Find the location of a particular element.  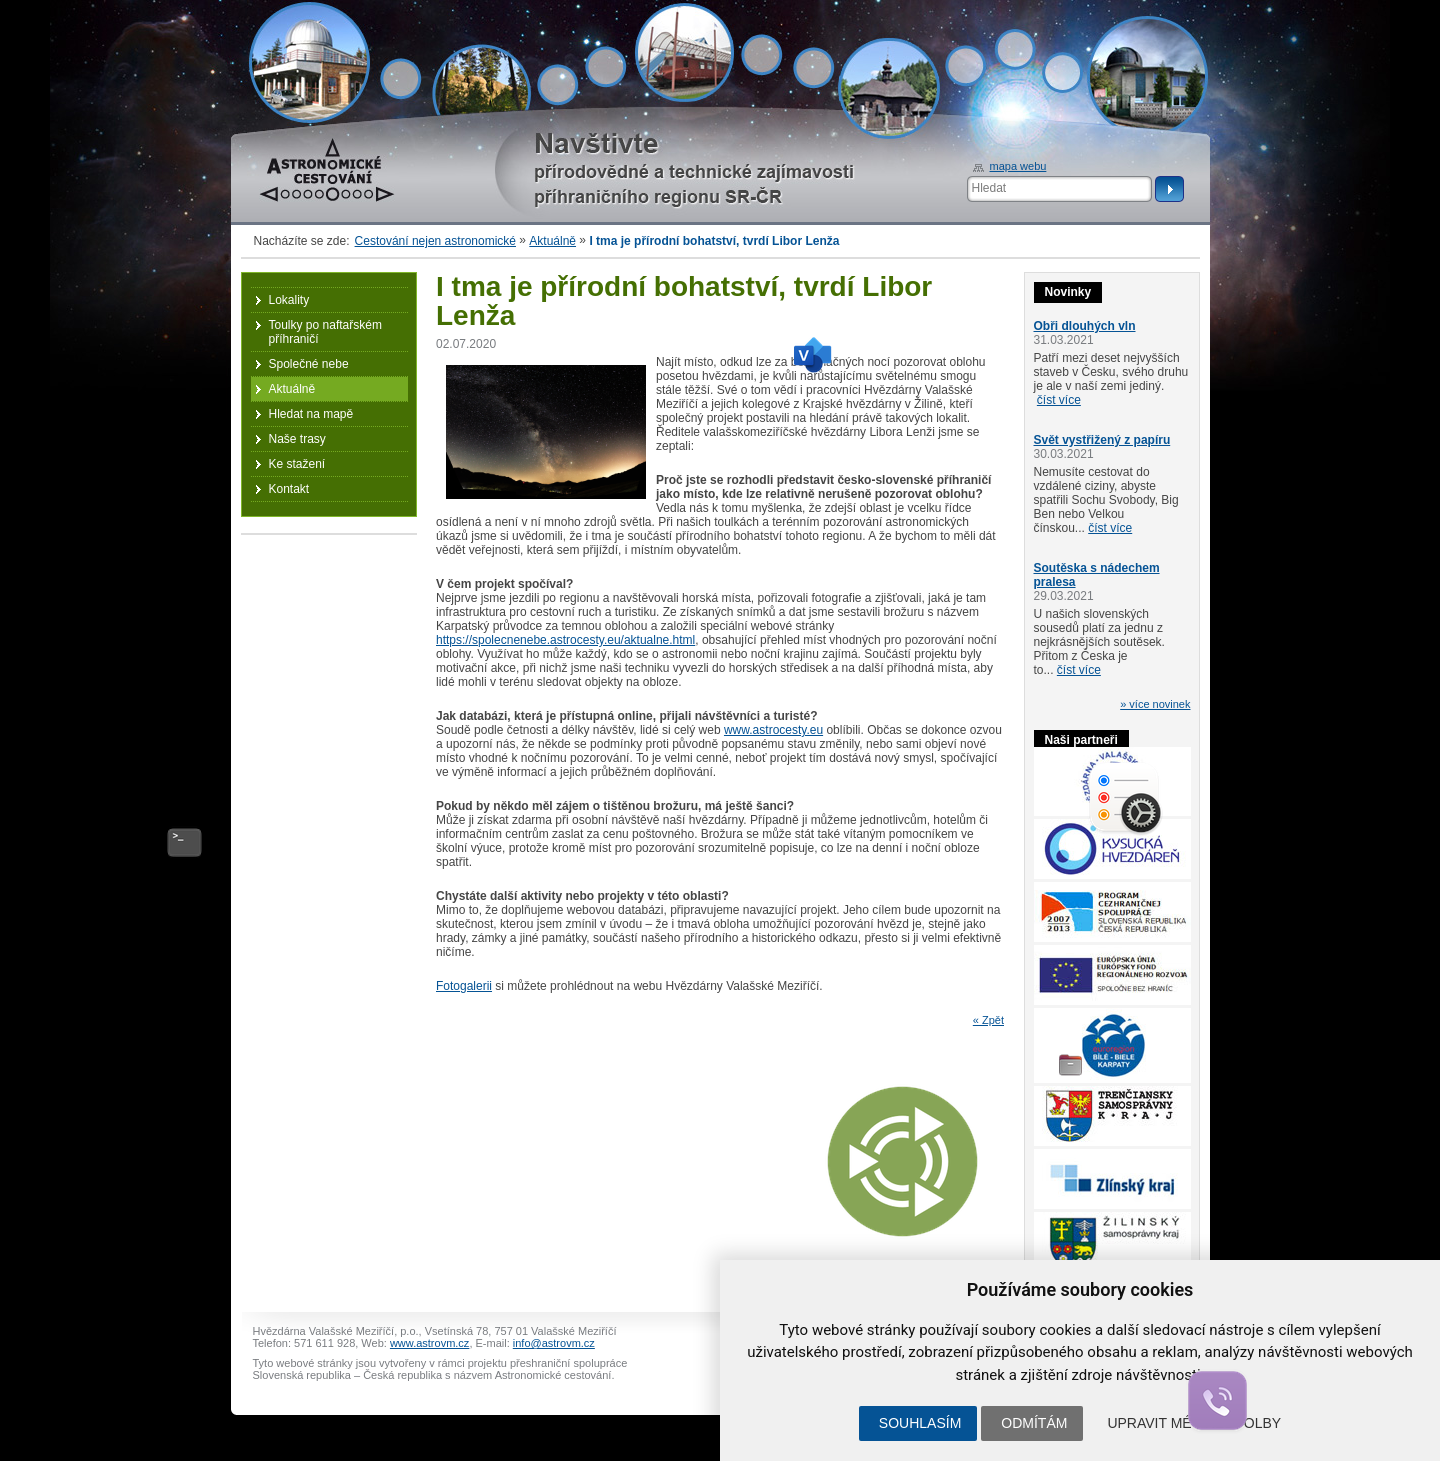

open the file manager application is located at coordinates (1070, 1064).